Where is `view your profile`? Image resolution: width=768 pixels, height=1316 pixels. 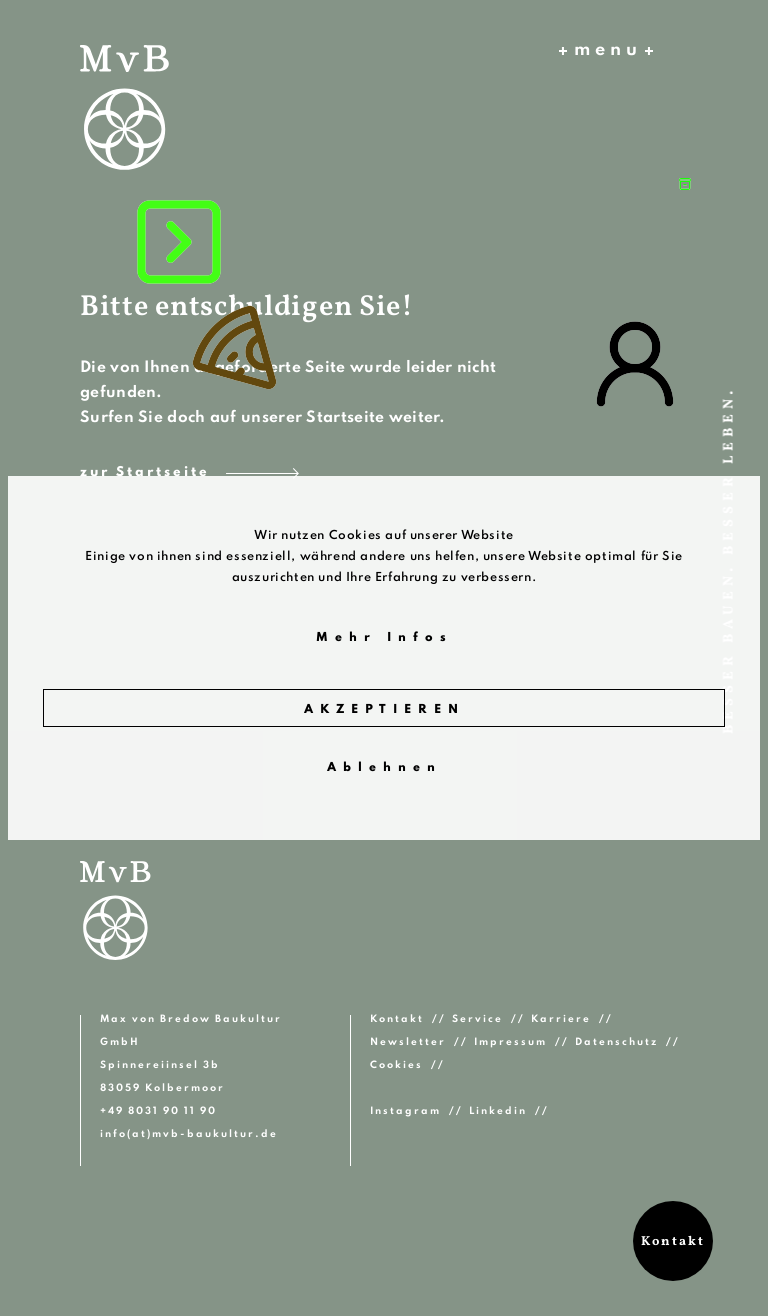
view your profile is located at coordinates (635, 364).